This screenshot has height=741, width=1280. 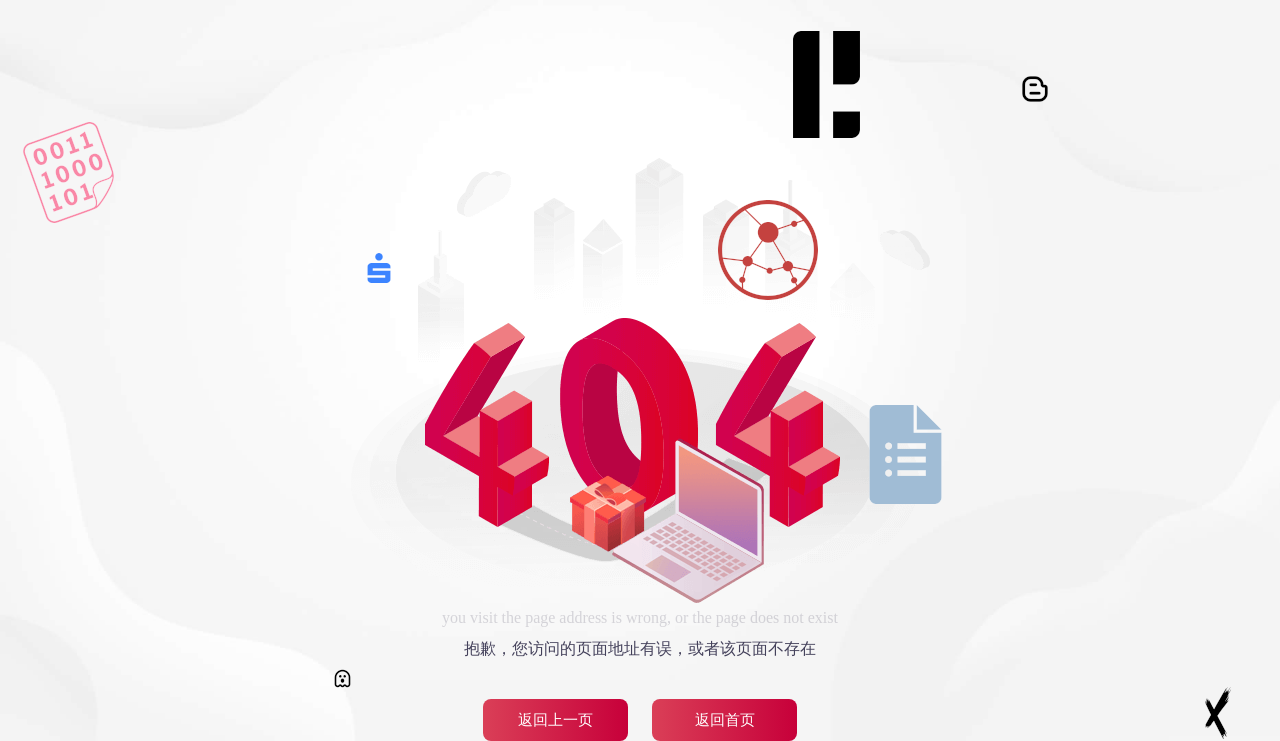 What do you see at coordinates (342, 678) in the screenshot?
I see `toggle ghost mode or anonymous browsing` at bounding box center [342, 678].